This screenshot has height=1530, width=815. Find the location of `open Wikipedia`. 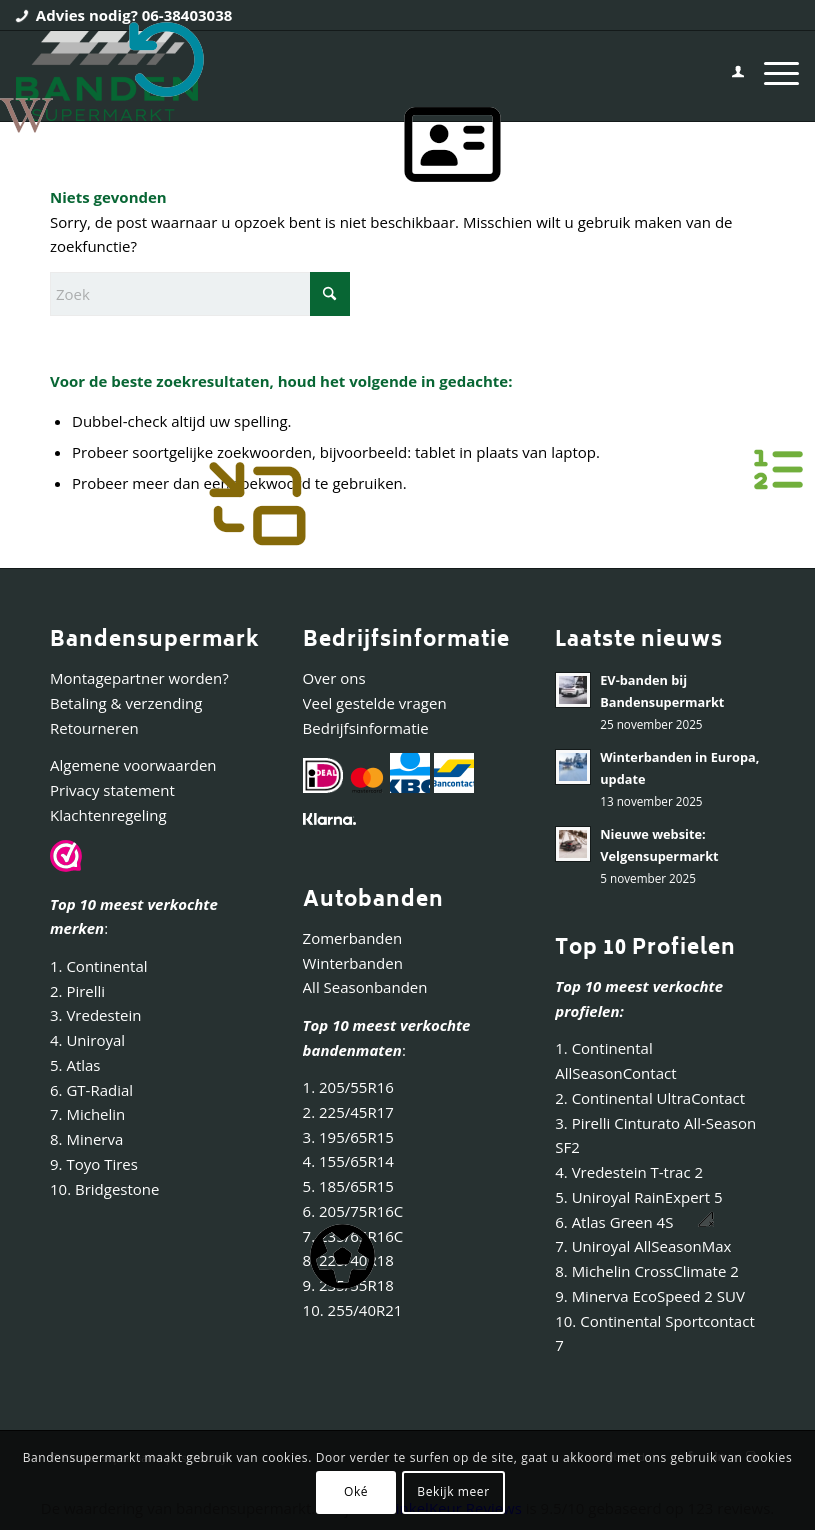

open Wikipedia is located at coordinates (26, 115).